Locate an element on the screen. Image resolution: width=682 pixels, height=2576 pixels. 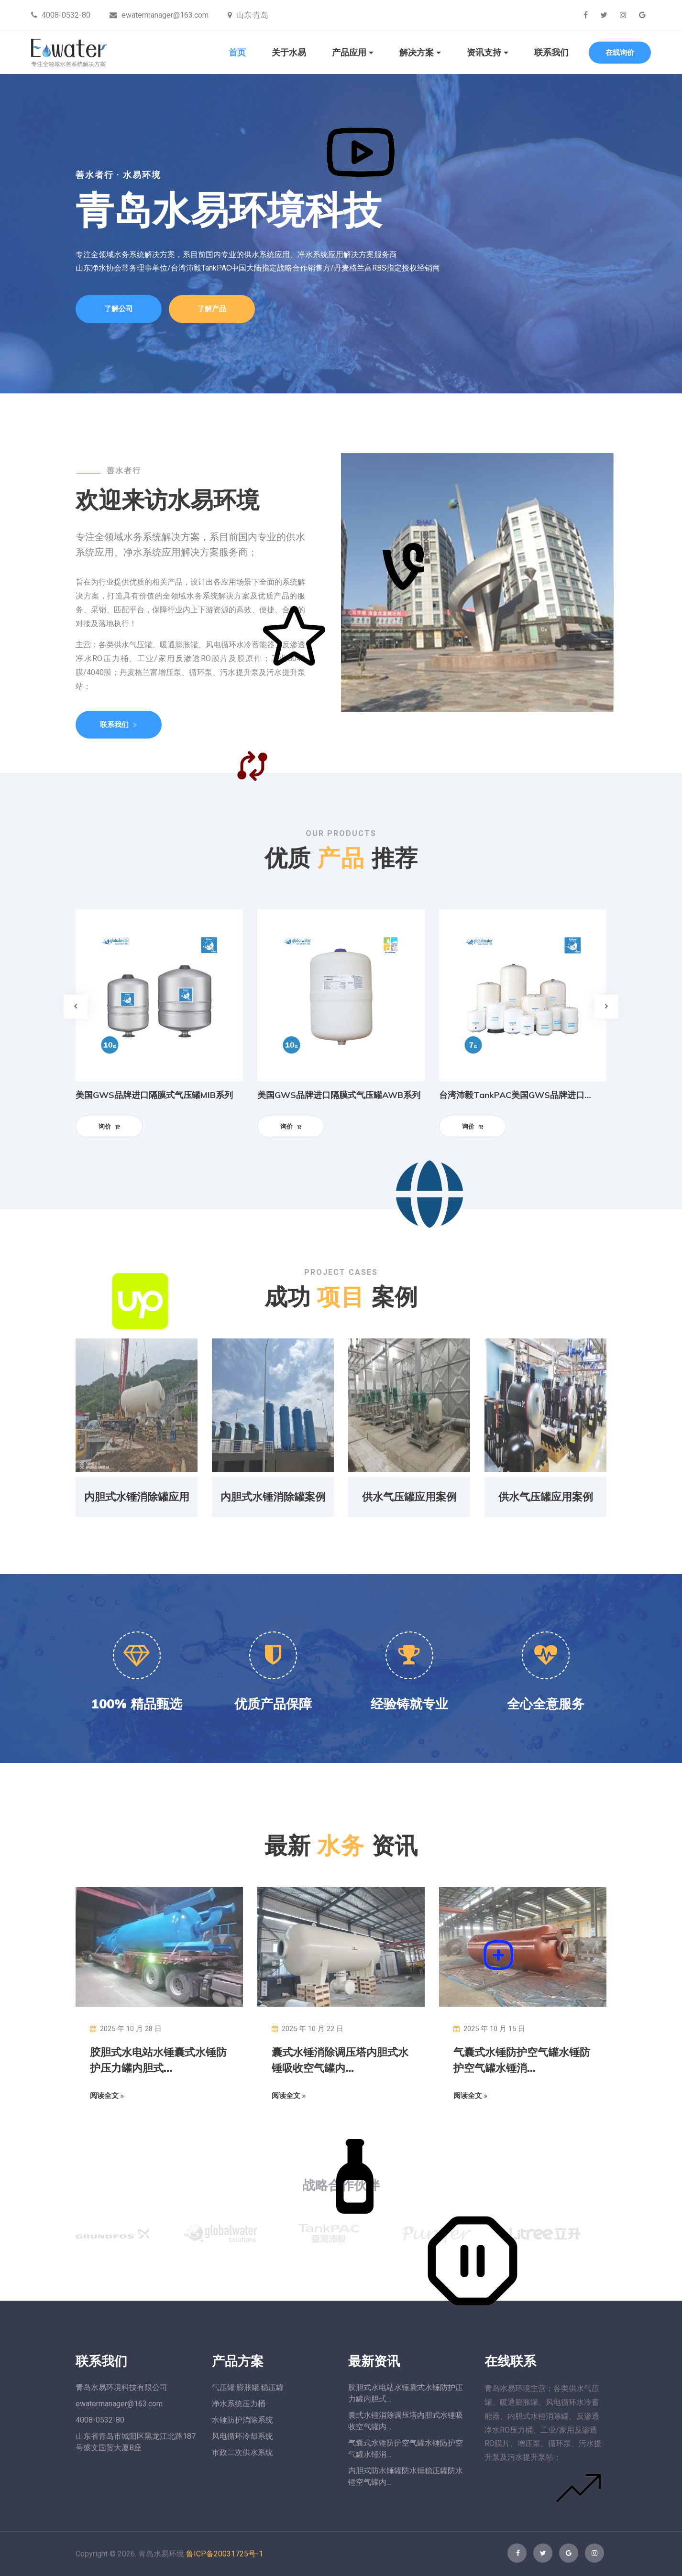
vine app logo is located at coordinates (403, 566).